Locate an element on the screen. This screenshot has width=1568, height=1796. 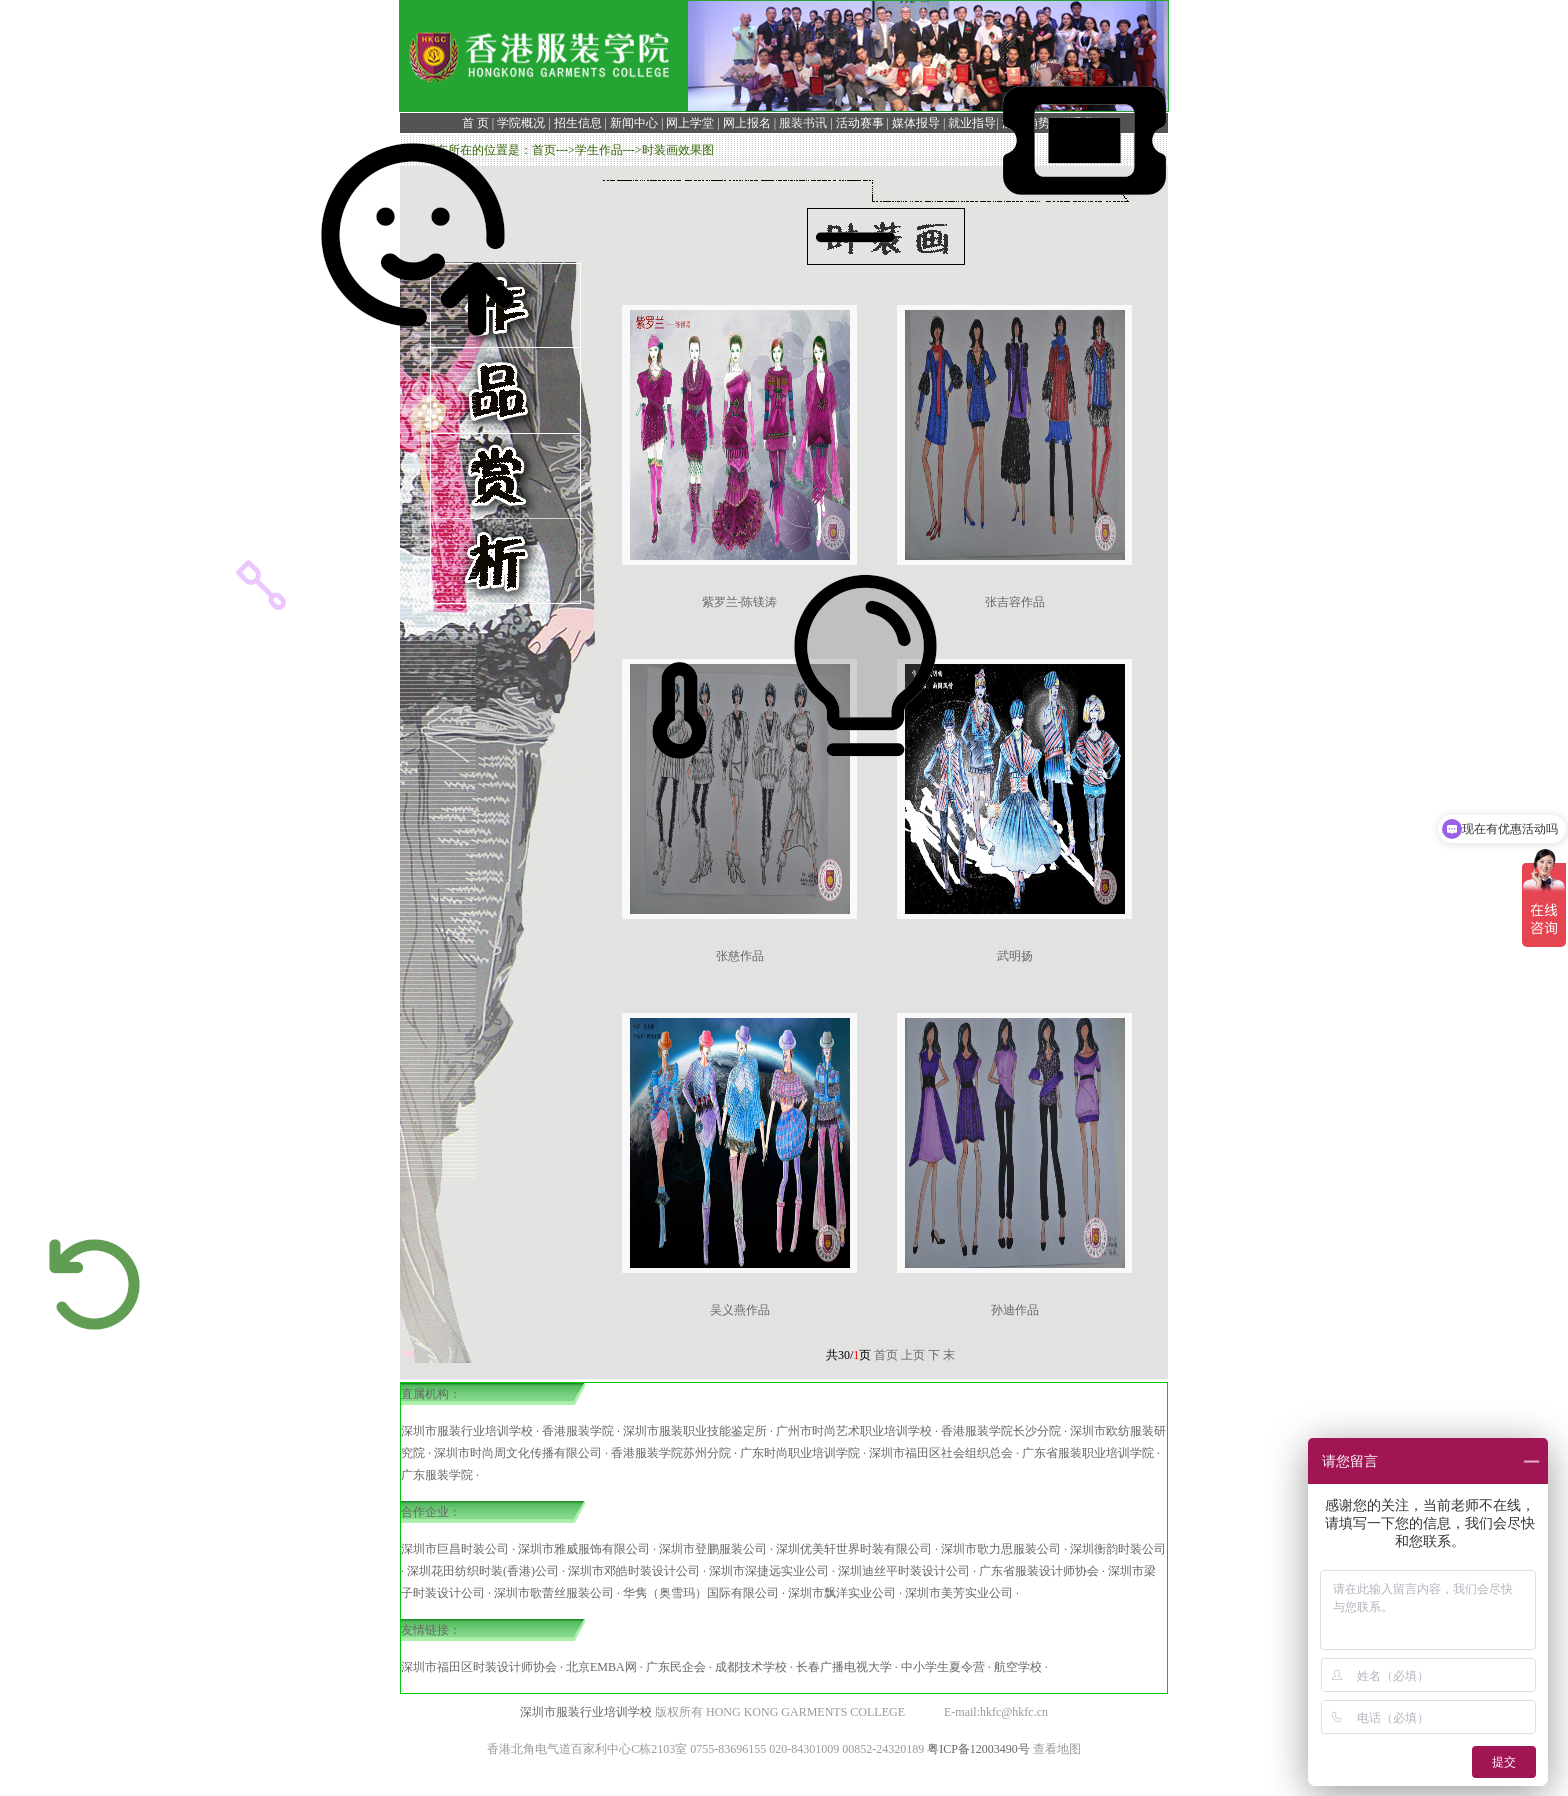
improve mood or increase happiness level is located at coordinates (413, 235).